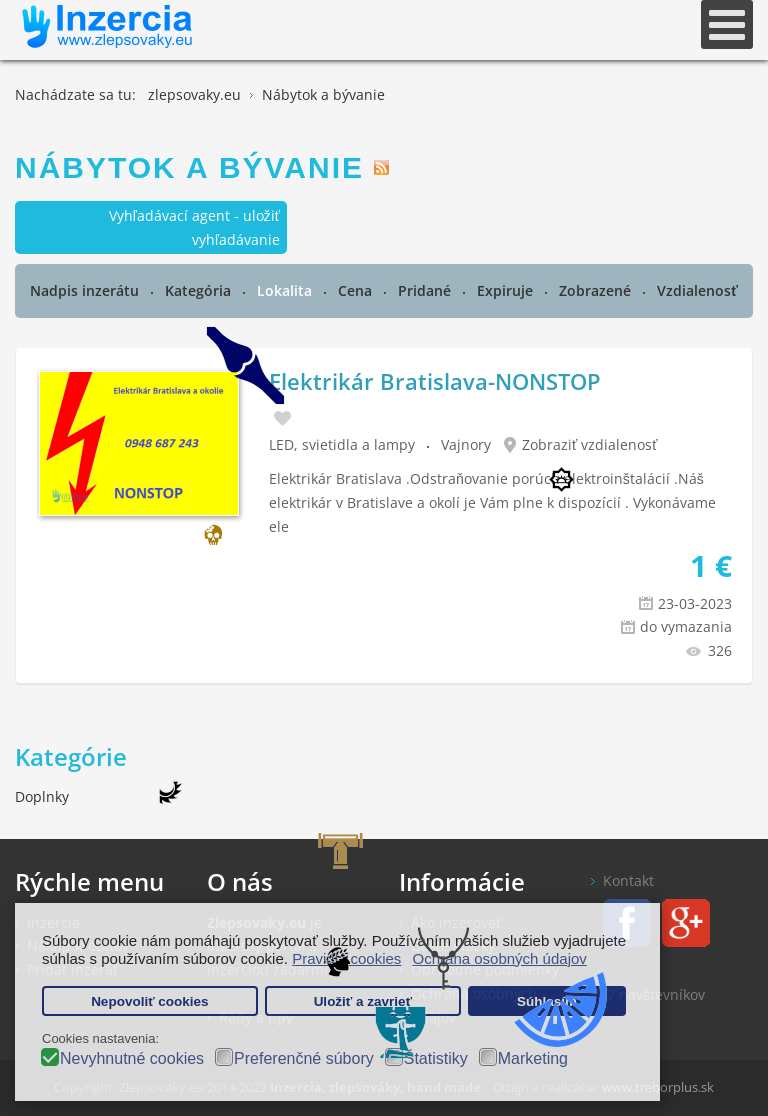  I want to click on decorative badge or achievement icon, so click(561, 479).